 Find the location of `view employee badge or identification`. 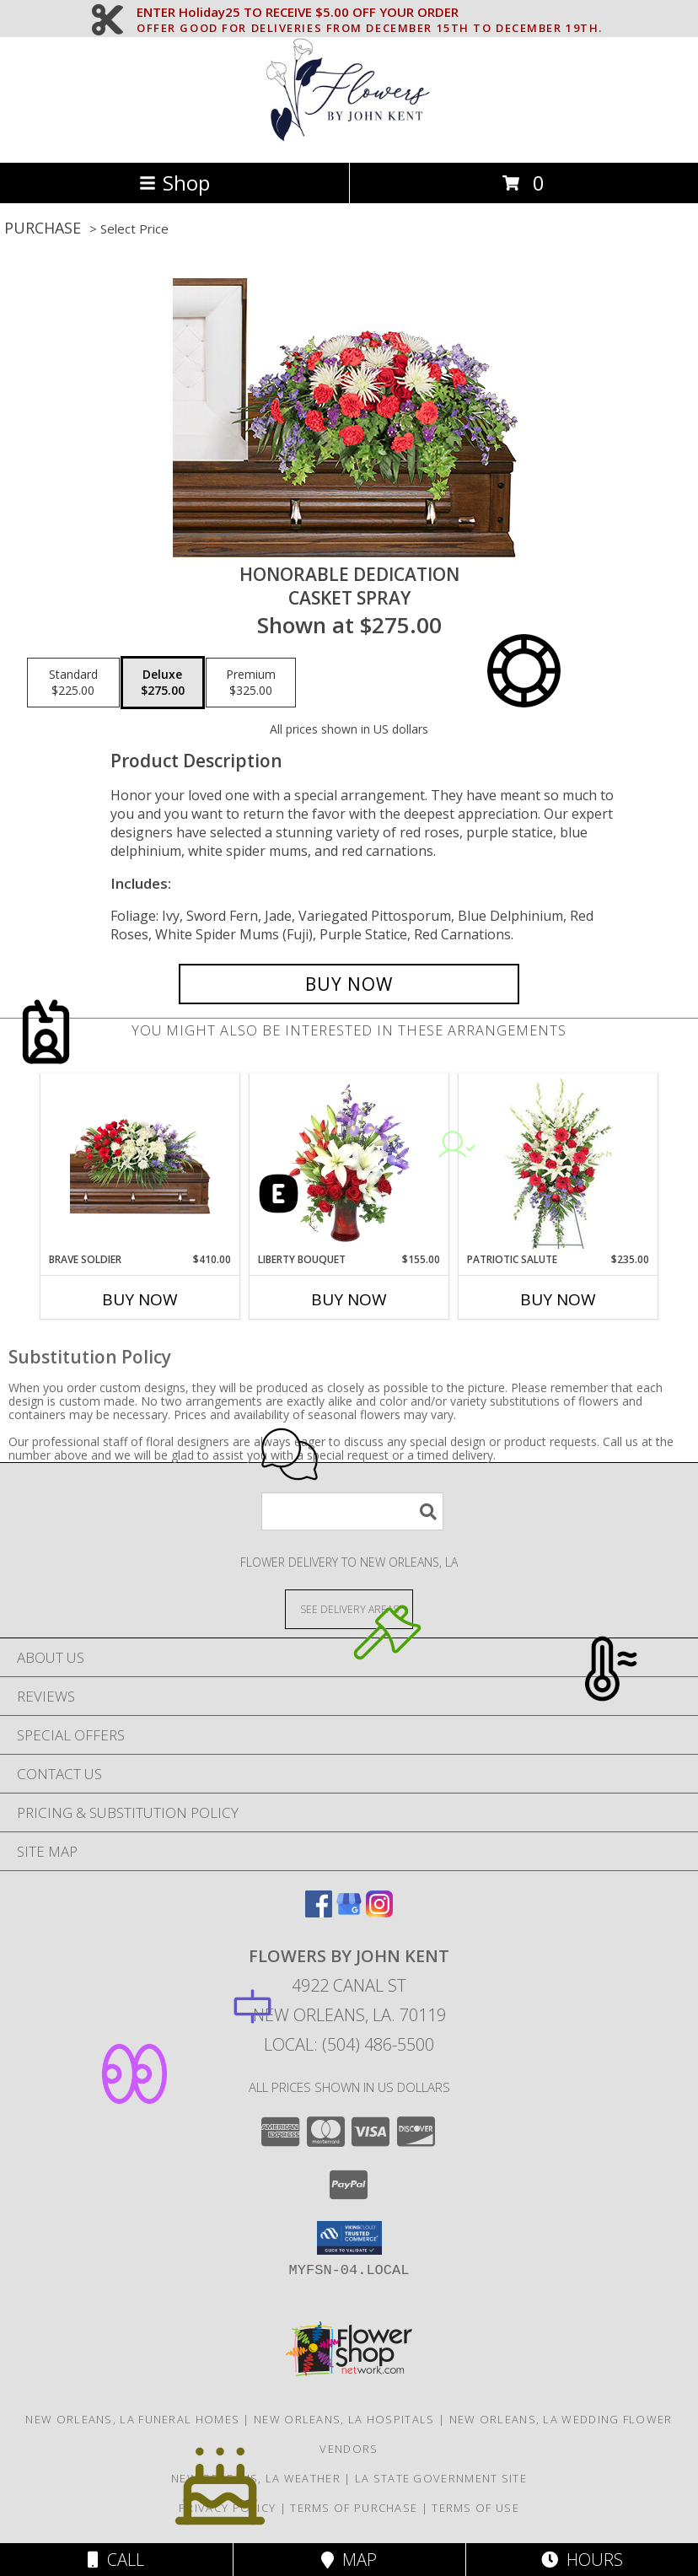

view employee badge or identification is located at coordinates (46, 1031).